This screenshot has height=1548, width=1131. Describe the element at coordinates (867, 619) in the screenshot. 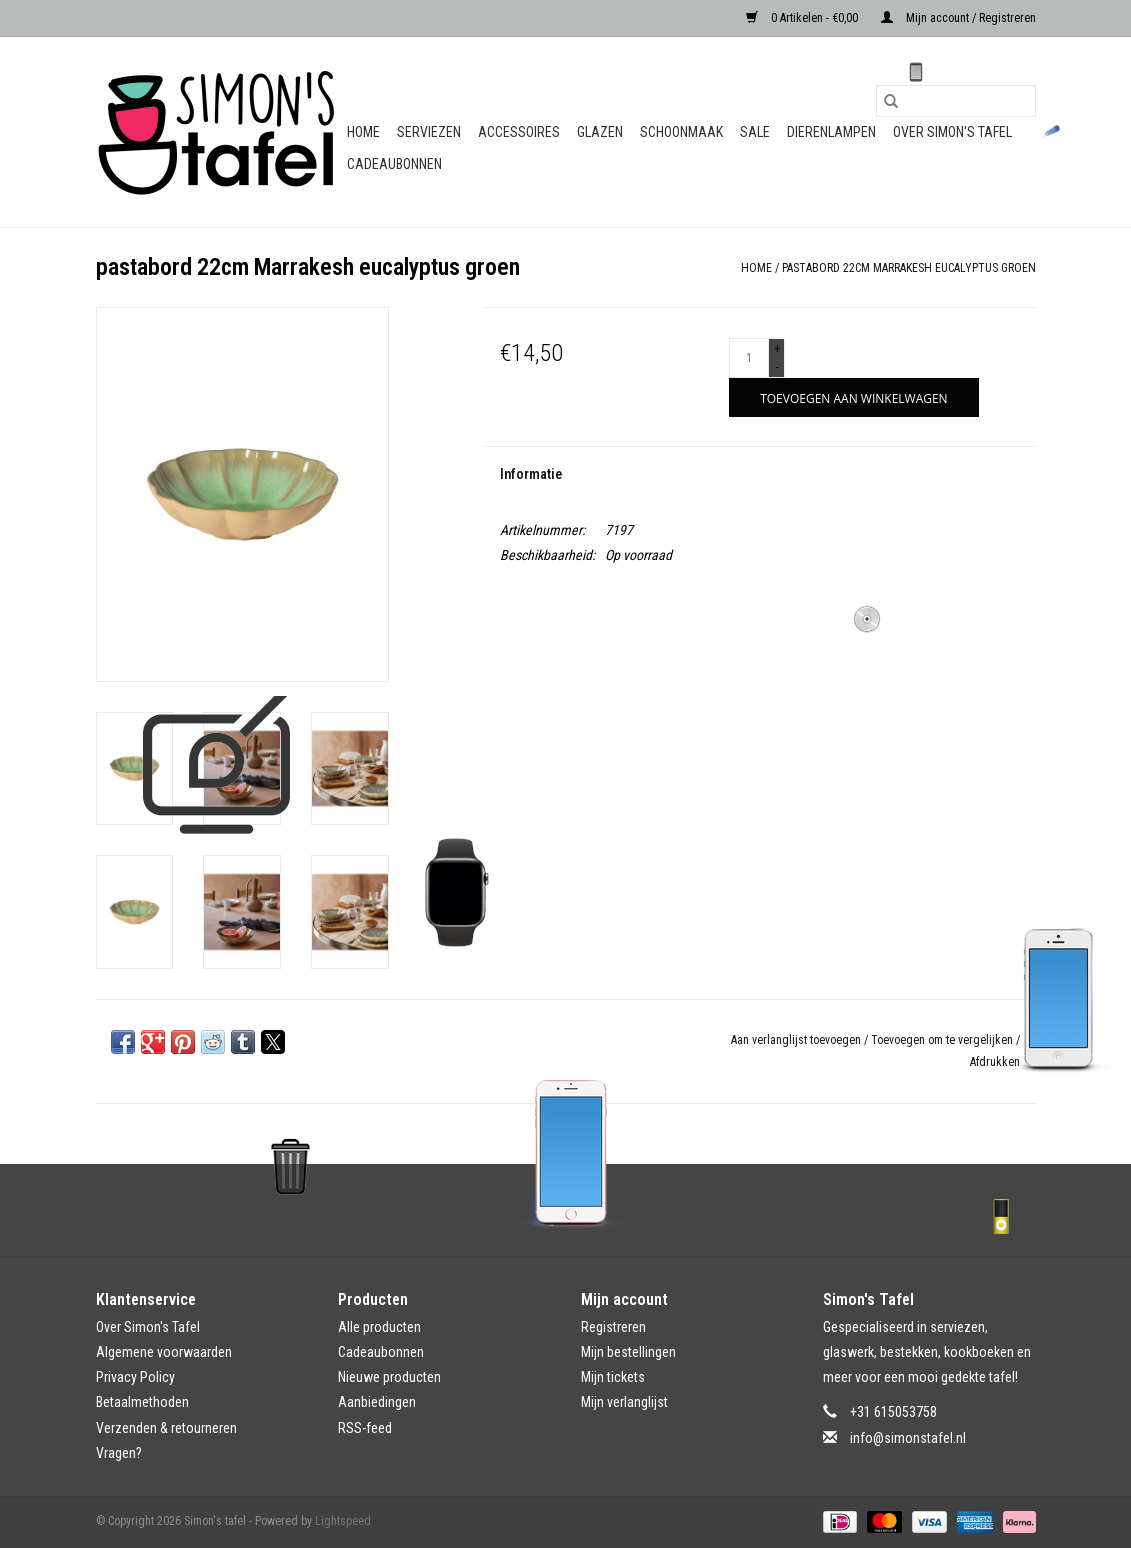

I see `indicates a DVD-R disc drive or media` at that location.